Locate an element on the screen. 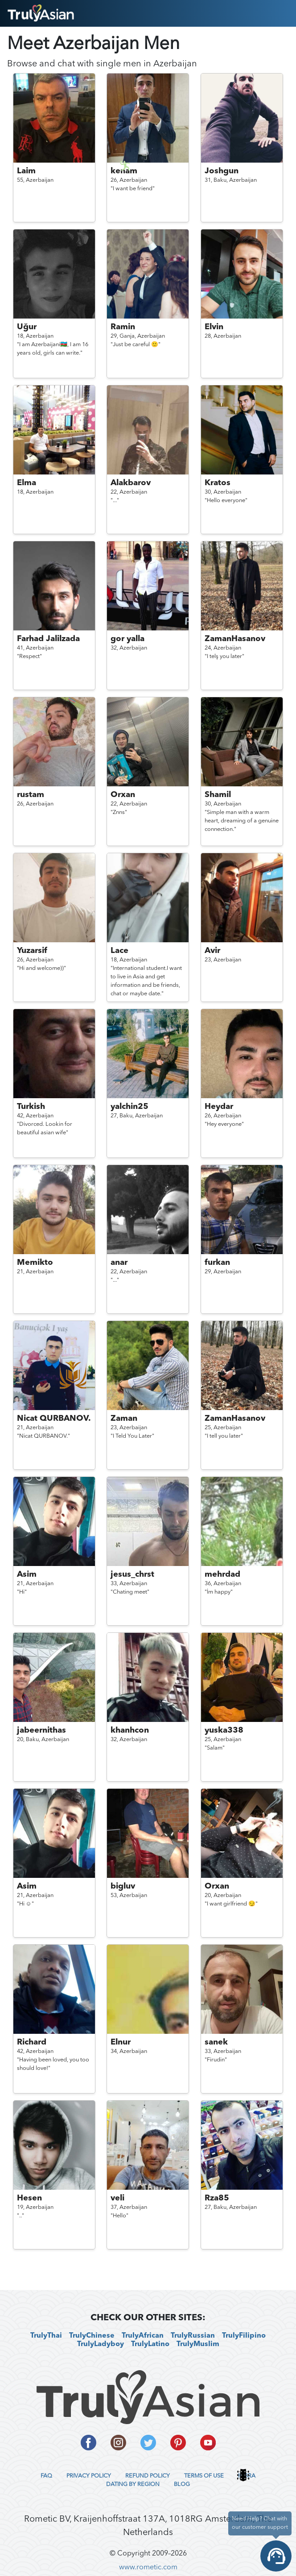  access magical spellbook or grimoire is located at coordinates (73, 1375).